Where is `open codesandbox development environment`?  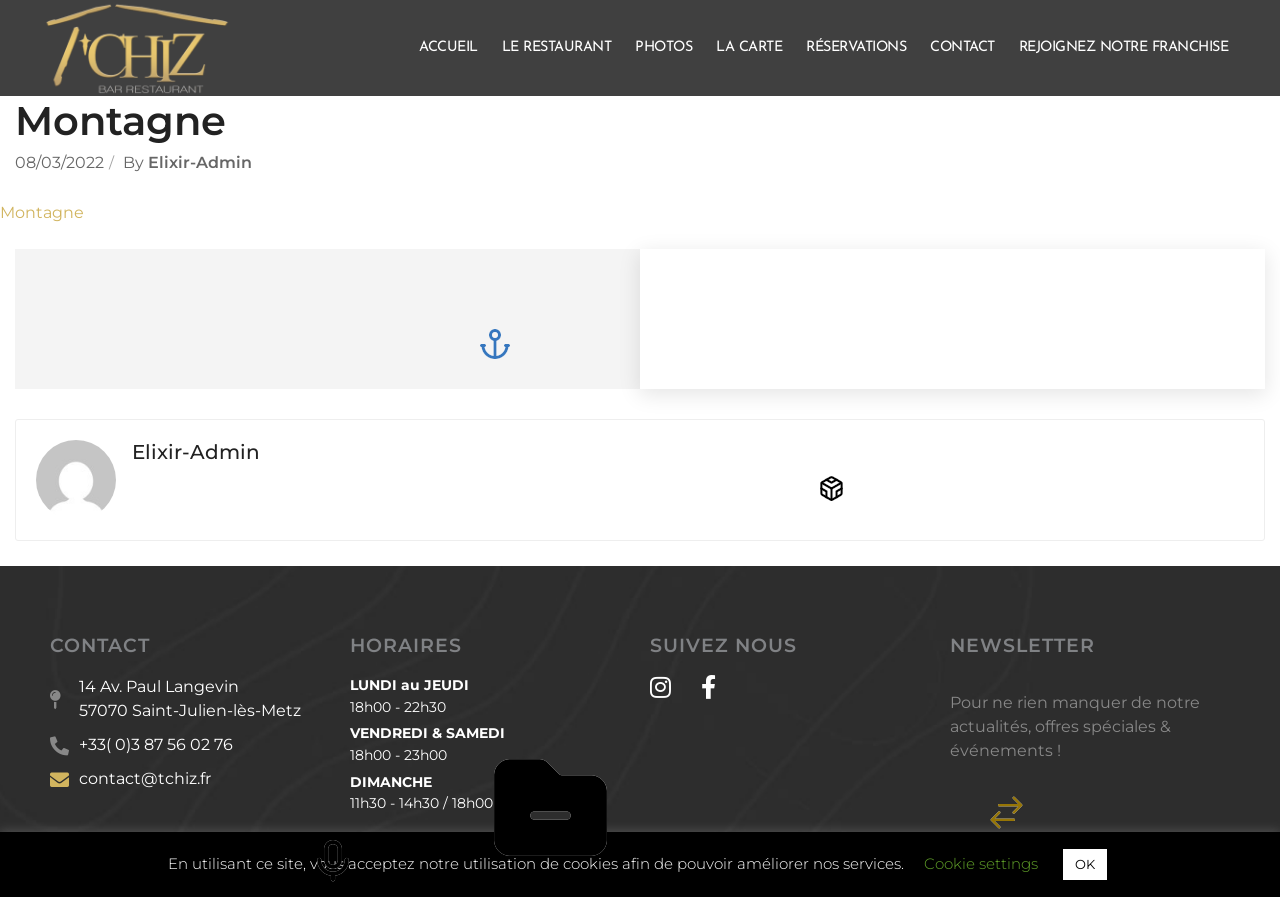
open codesandbox development environment is located at coordinates (831, 488).